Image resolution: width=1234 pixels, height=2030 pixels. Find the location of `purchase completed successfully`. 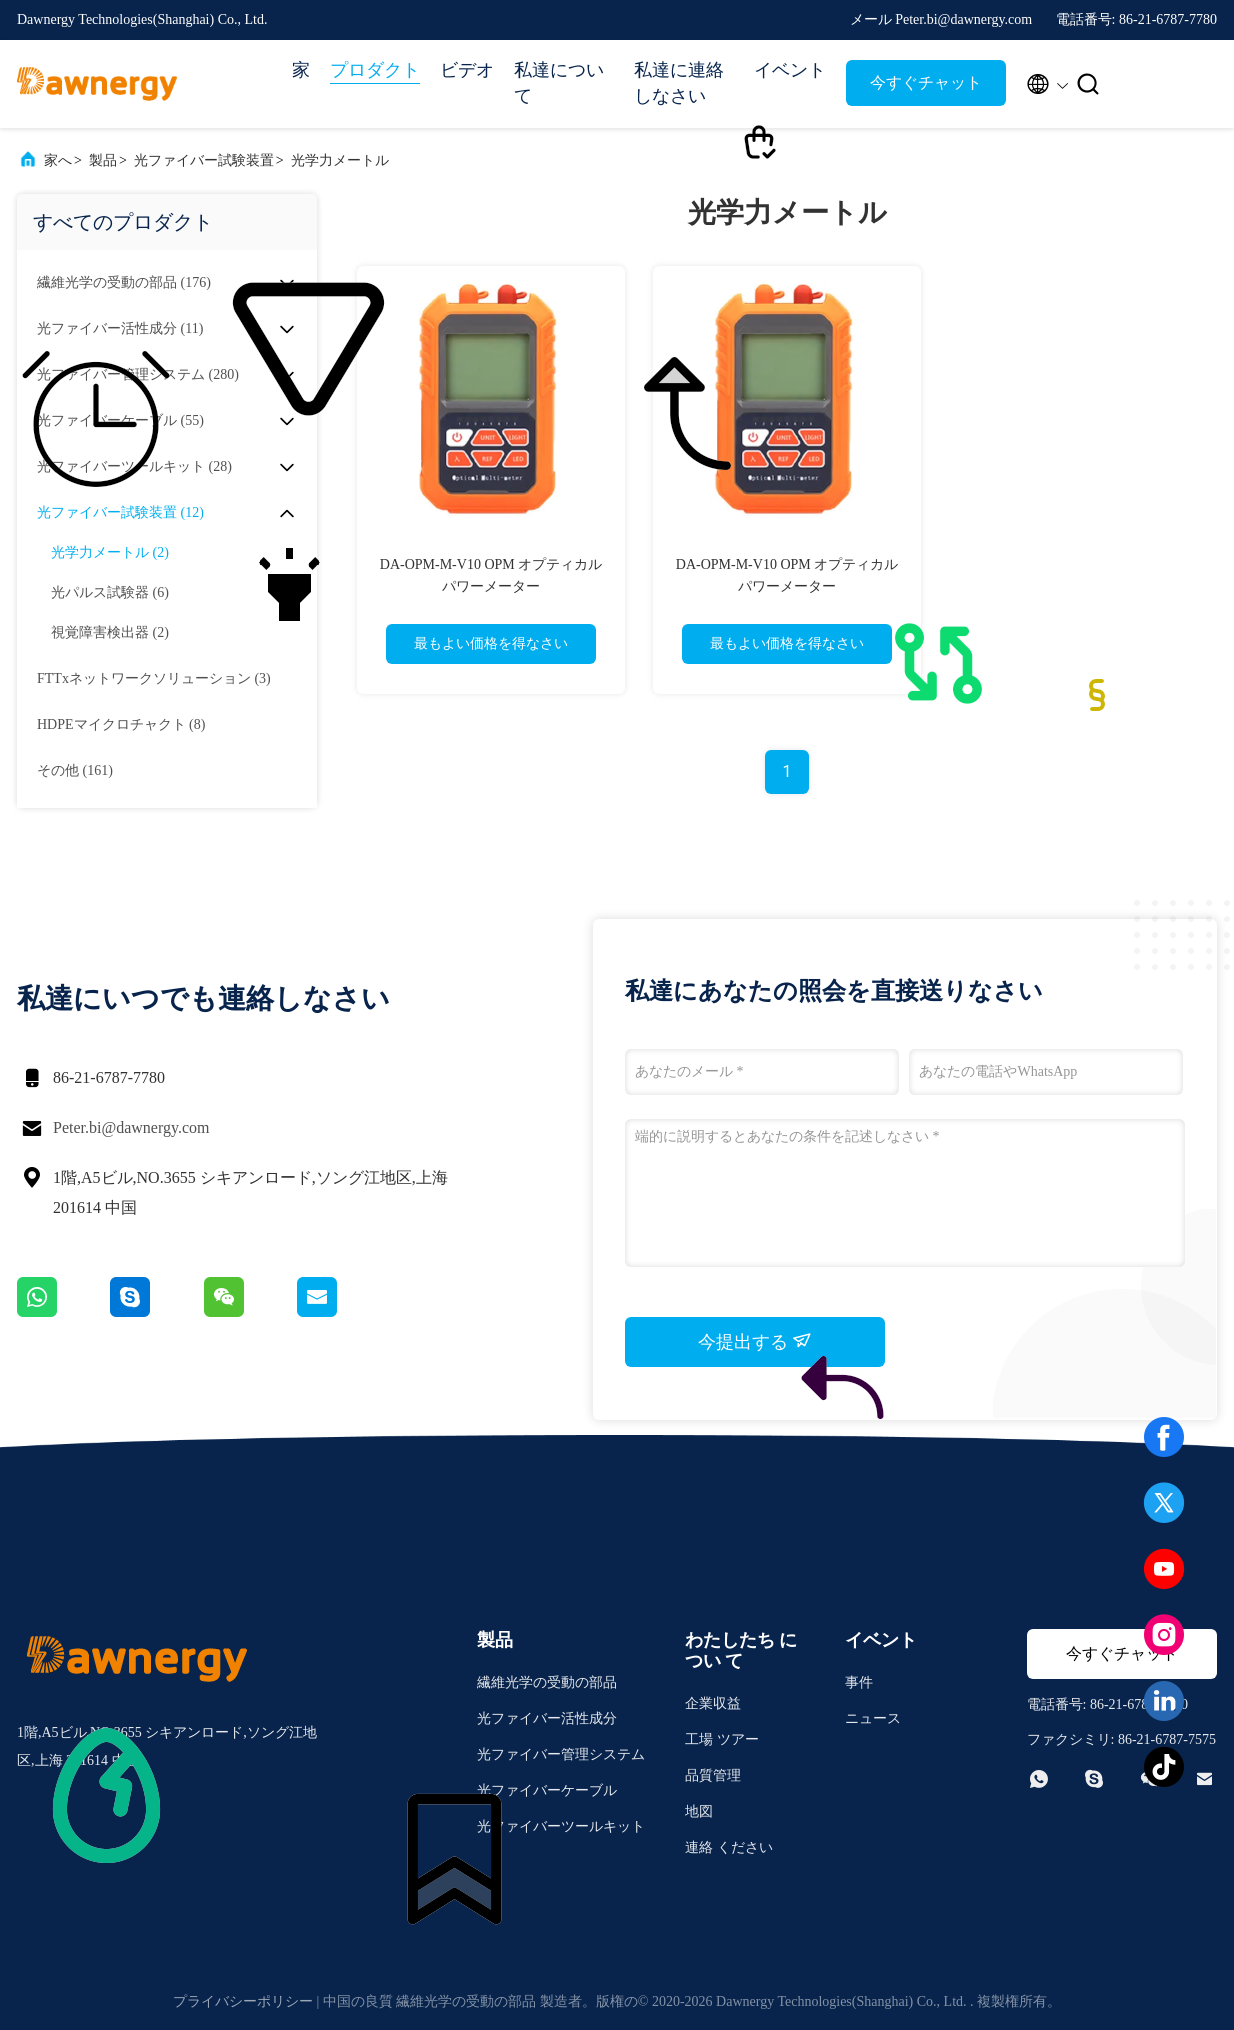

purchase completed successfully is located at coordinates (759, 142).